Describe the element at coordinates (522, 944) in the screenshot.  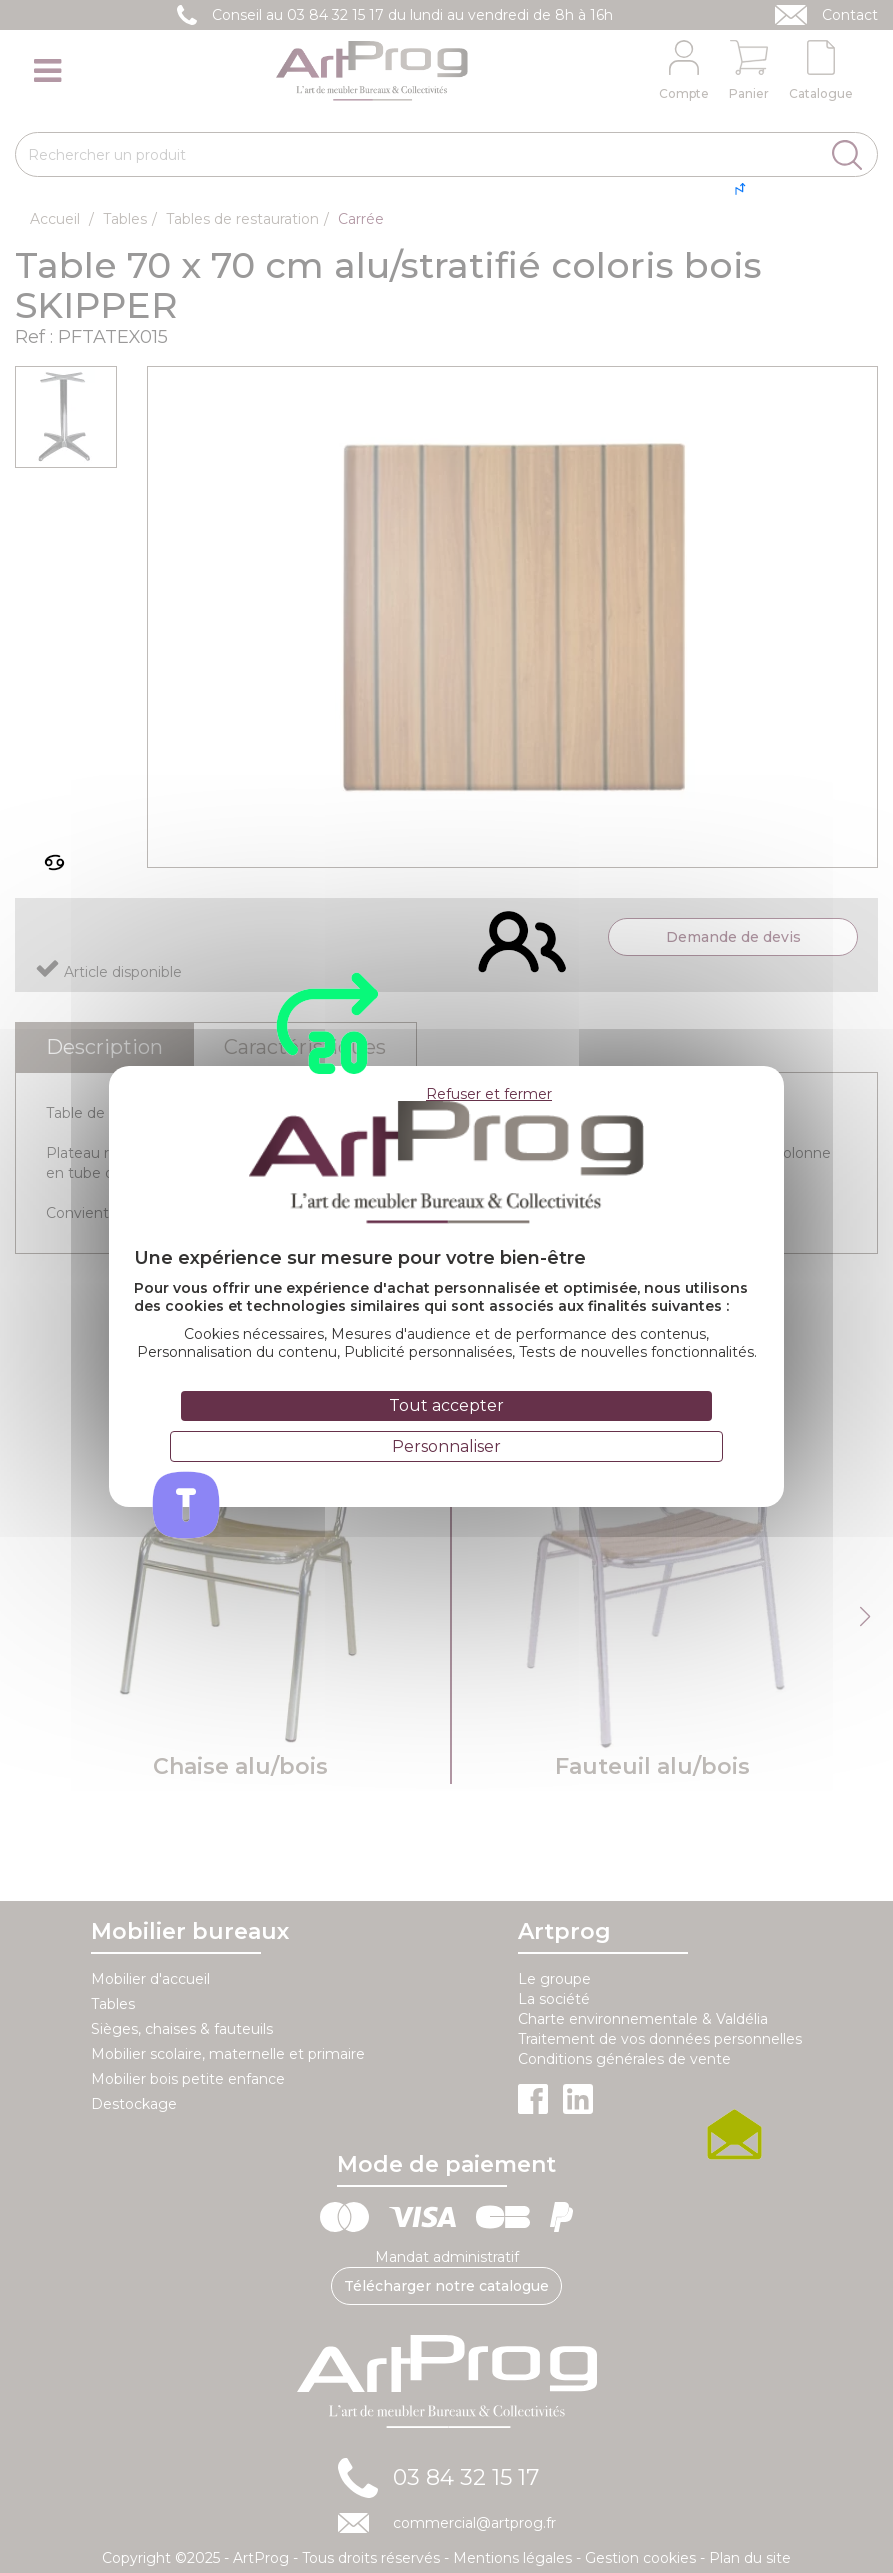
I see `view team members or collaborators` at that location.